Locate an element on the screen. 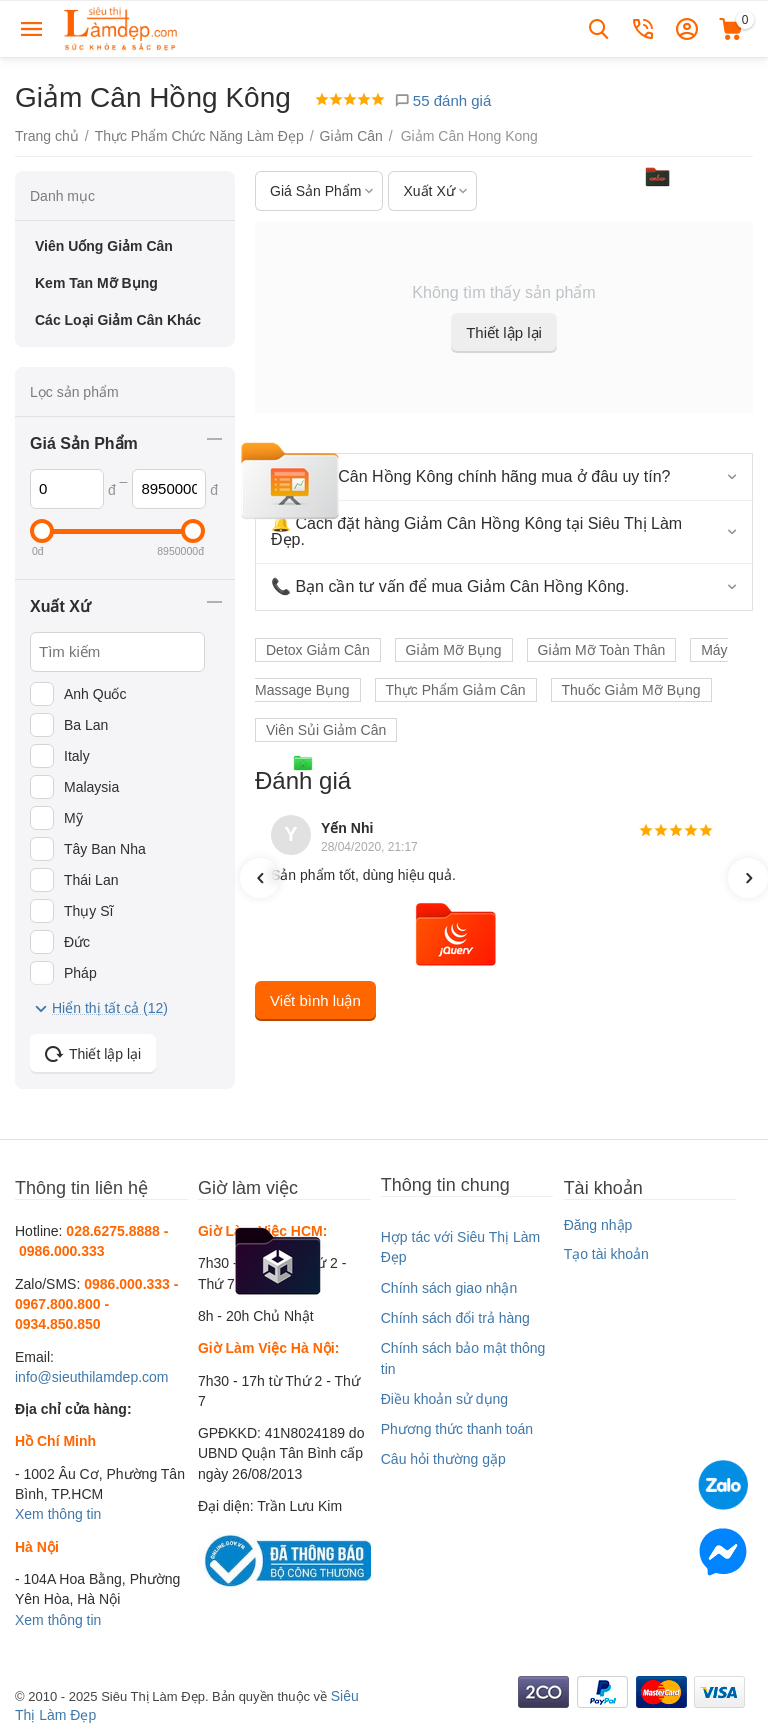 Image resolution: width=768 pixels, height=1730 pixels. folder containing ember.js project files is located at coordinates (657, 177).